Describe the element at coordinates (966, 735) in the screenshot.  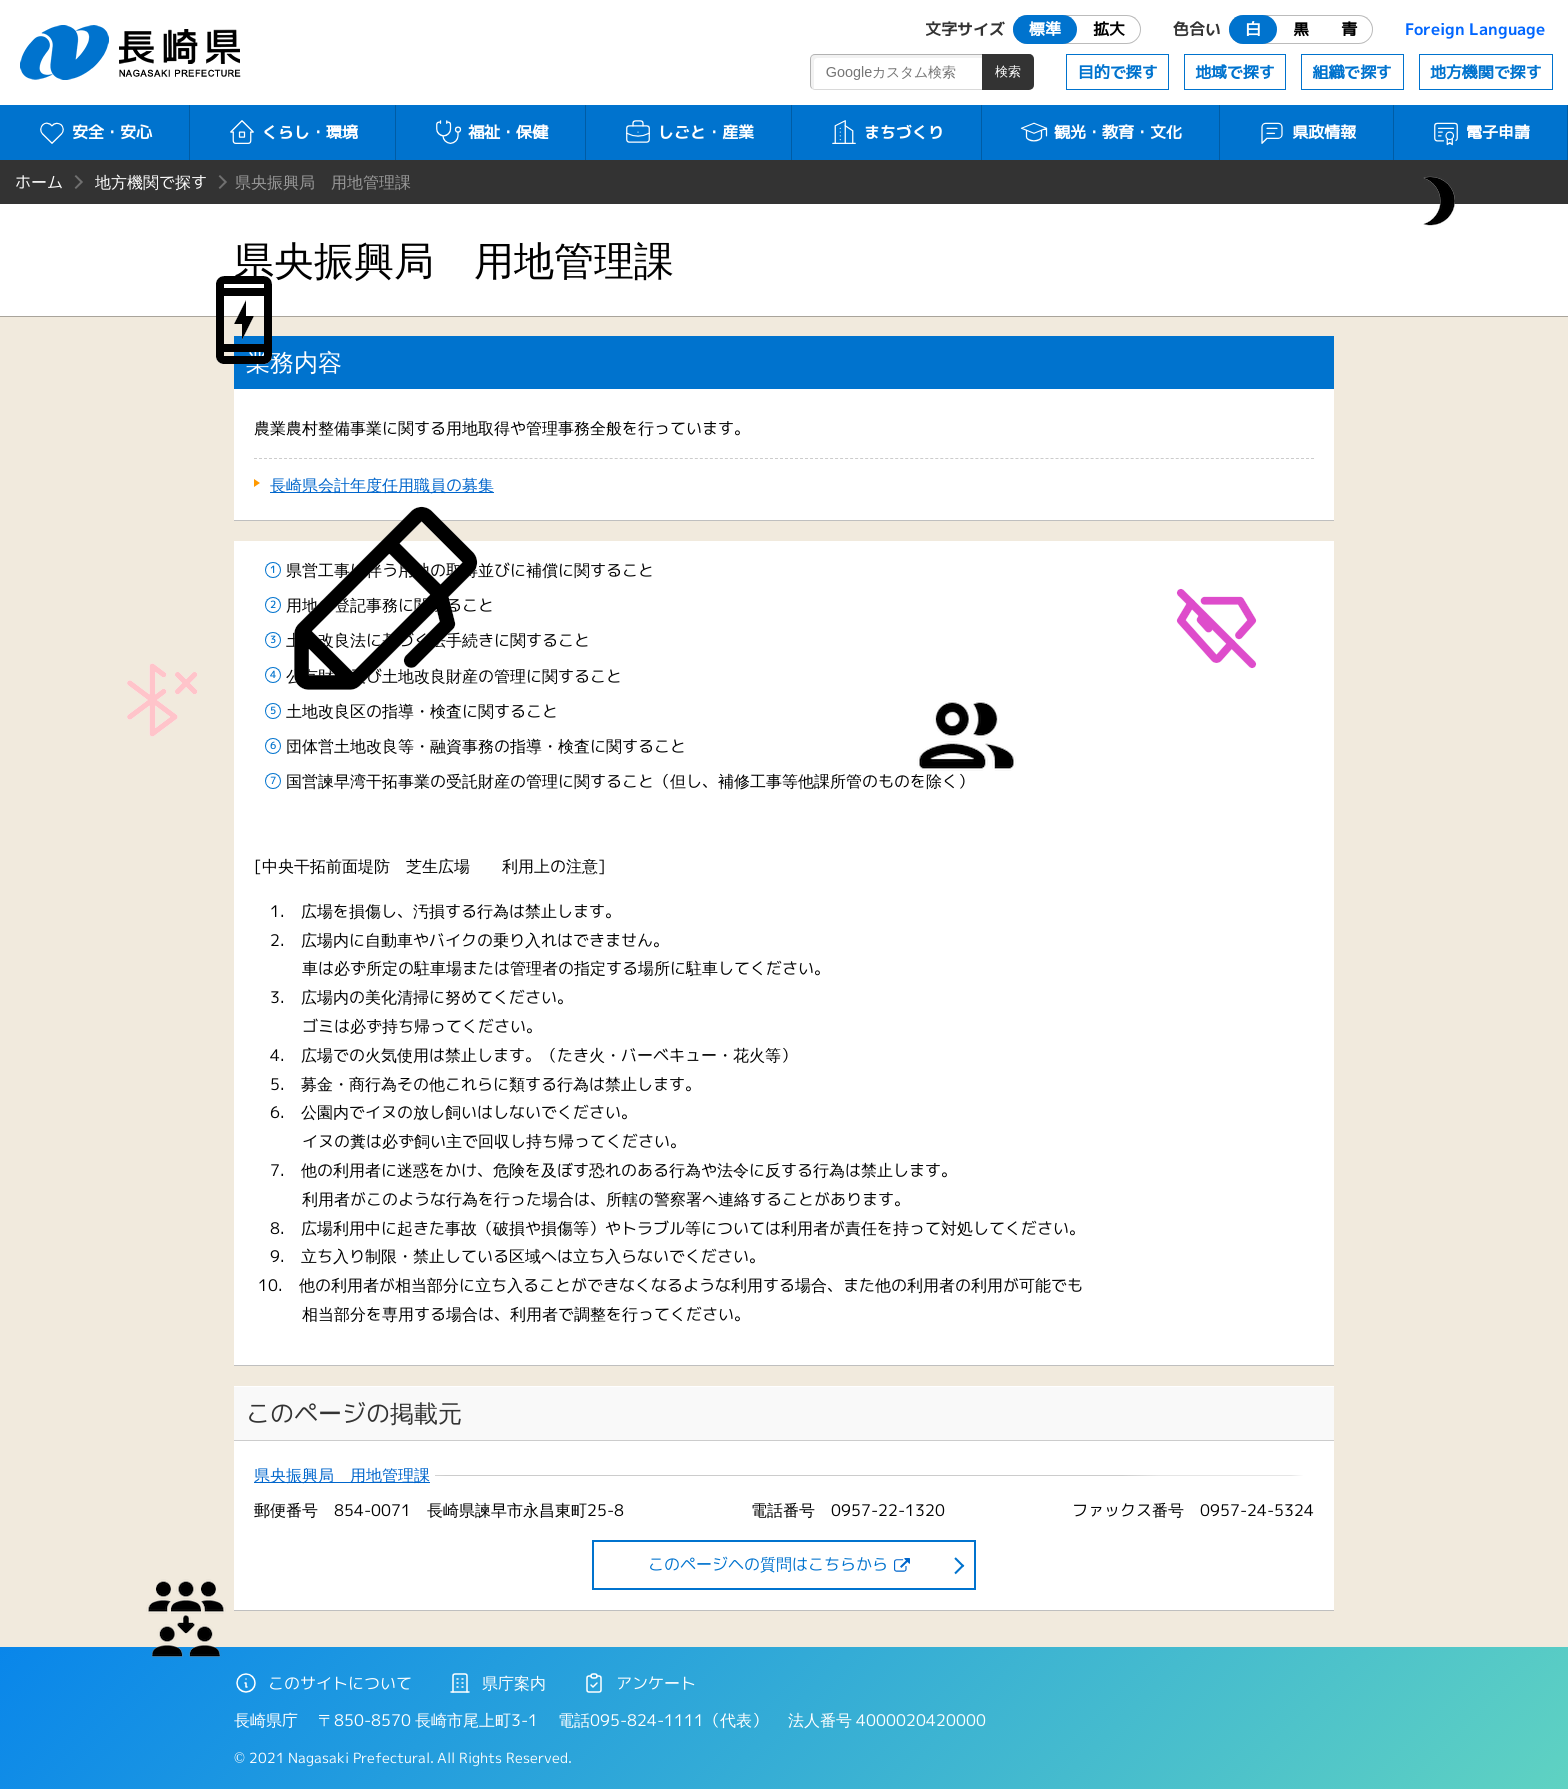
I see `view contacts or people list` at that location.